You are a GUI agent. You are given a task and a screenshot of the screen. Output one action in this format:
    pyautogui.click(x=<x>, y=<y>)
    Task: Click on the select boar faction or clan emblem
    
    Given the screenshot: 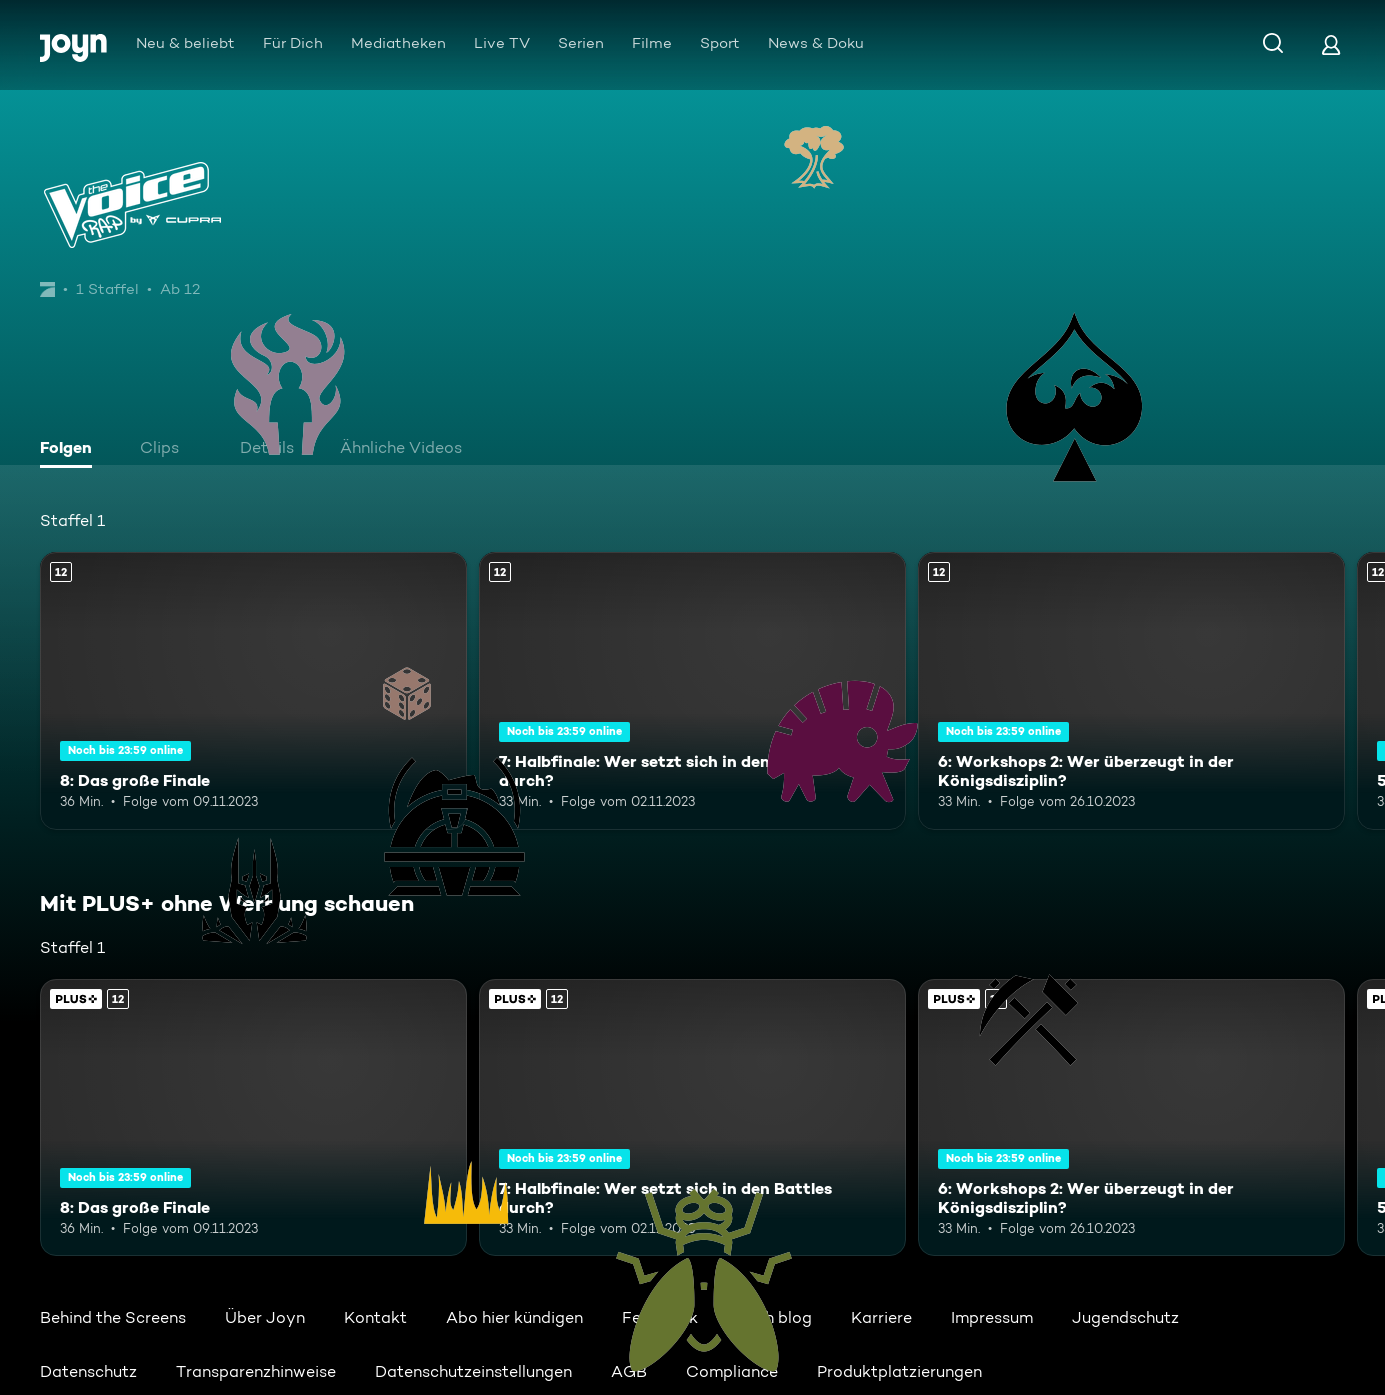 What is the action you would take?
    pyautogui.click(x=842, y=741)
    